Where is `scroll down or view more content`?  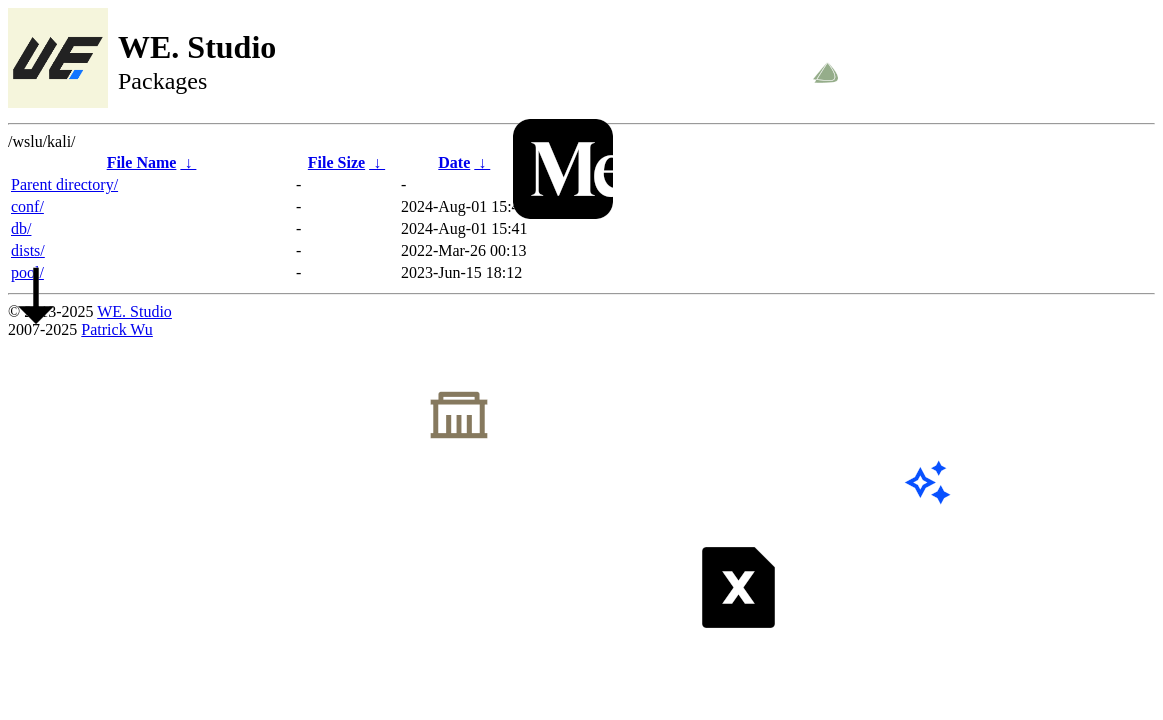
scroll down or view more content is located at coordinates (36, 296).